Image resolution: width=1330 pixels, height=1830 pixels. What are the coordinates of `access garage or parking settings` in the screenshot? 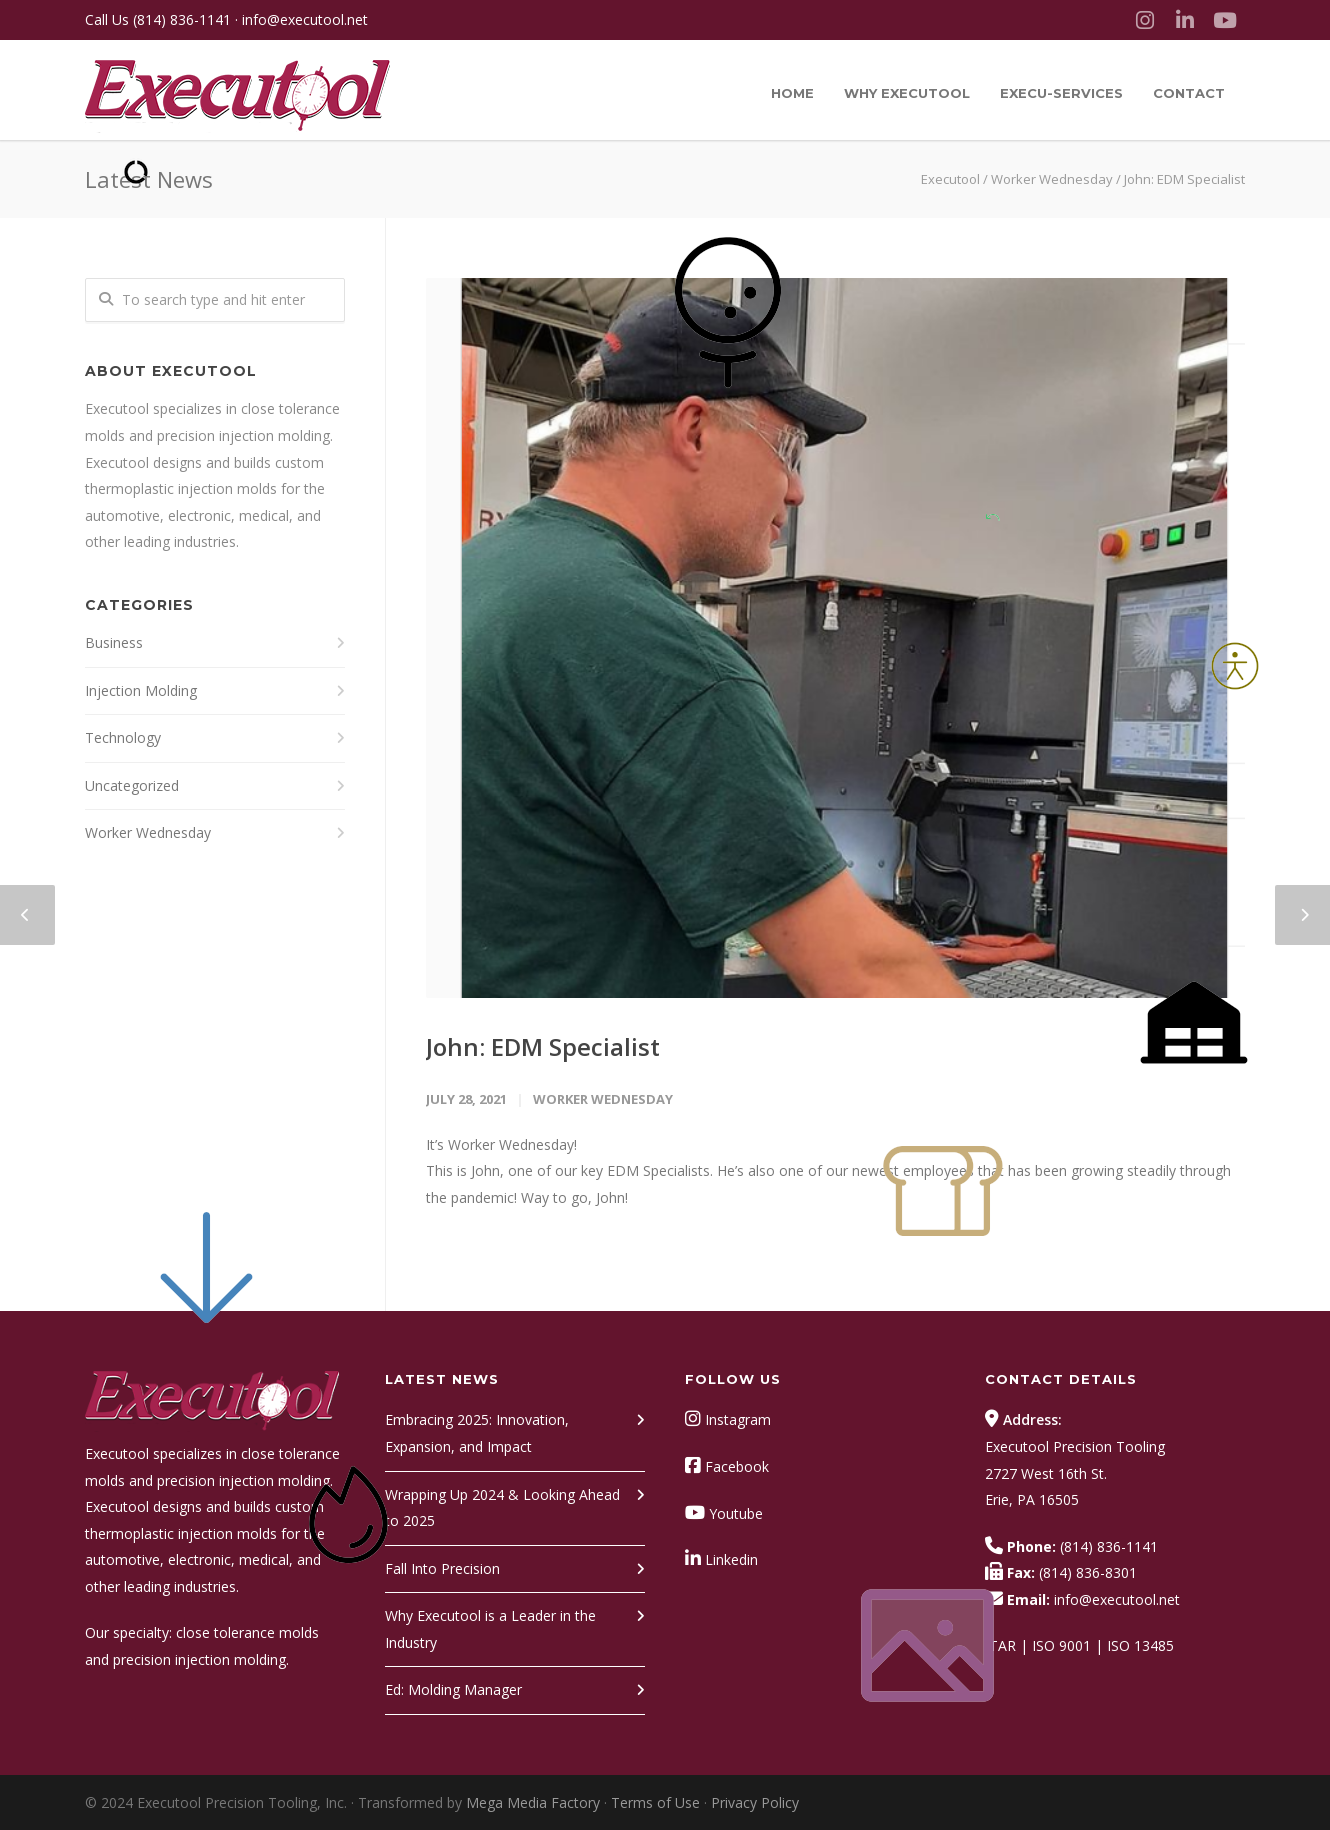 It's located at (1194, 1028).